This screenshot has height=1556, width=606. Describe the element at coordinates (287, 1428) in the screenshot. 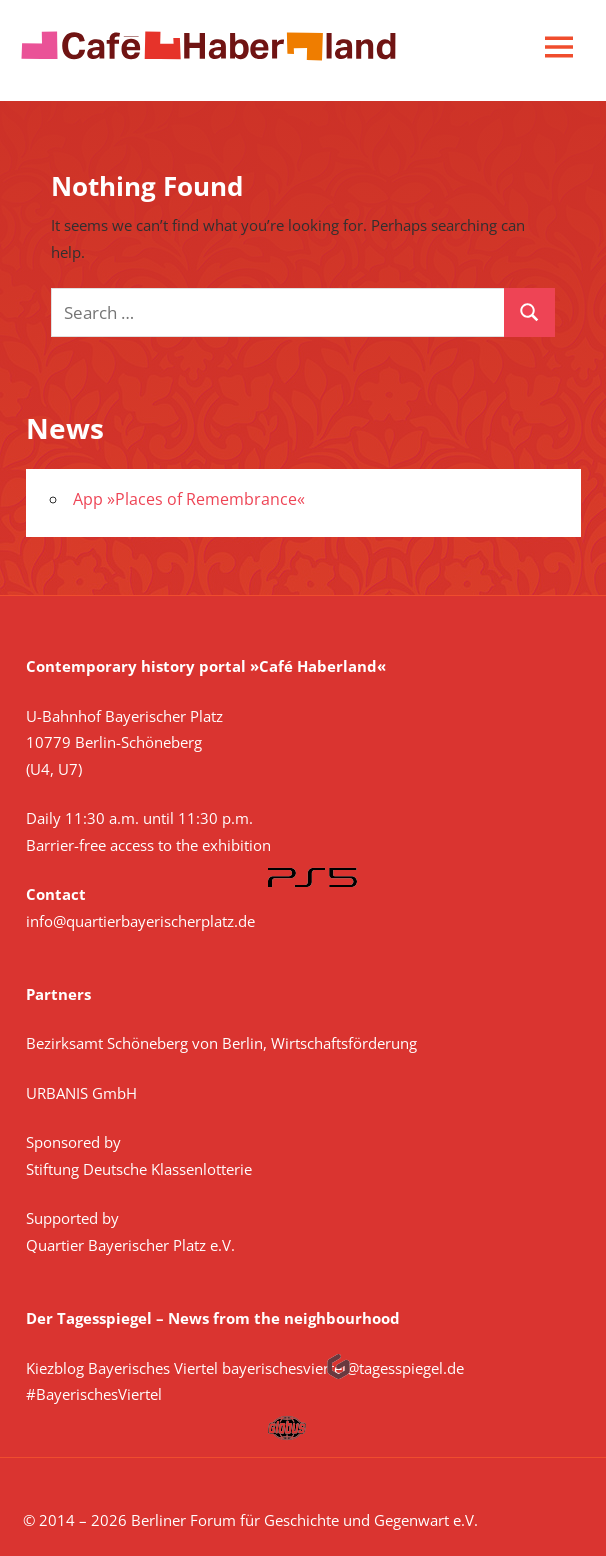

I see `globus brand logo` at that location.